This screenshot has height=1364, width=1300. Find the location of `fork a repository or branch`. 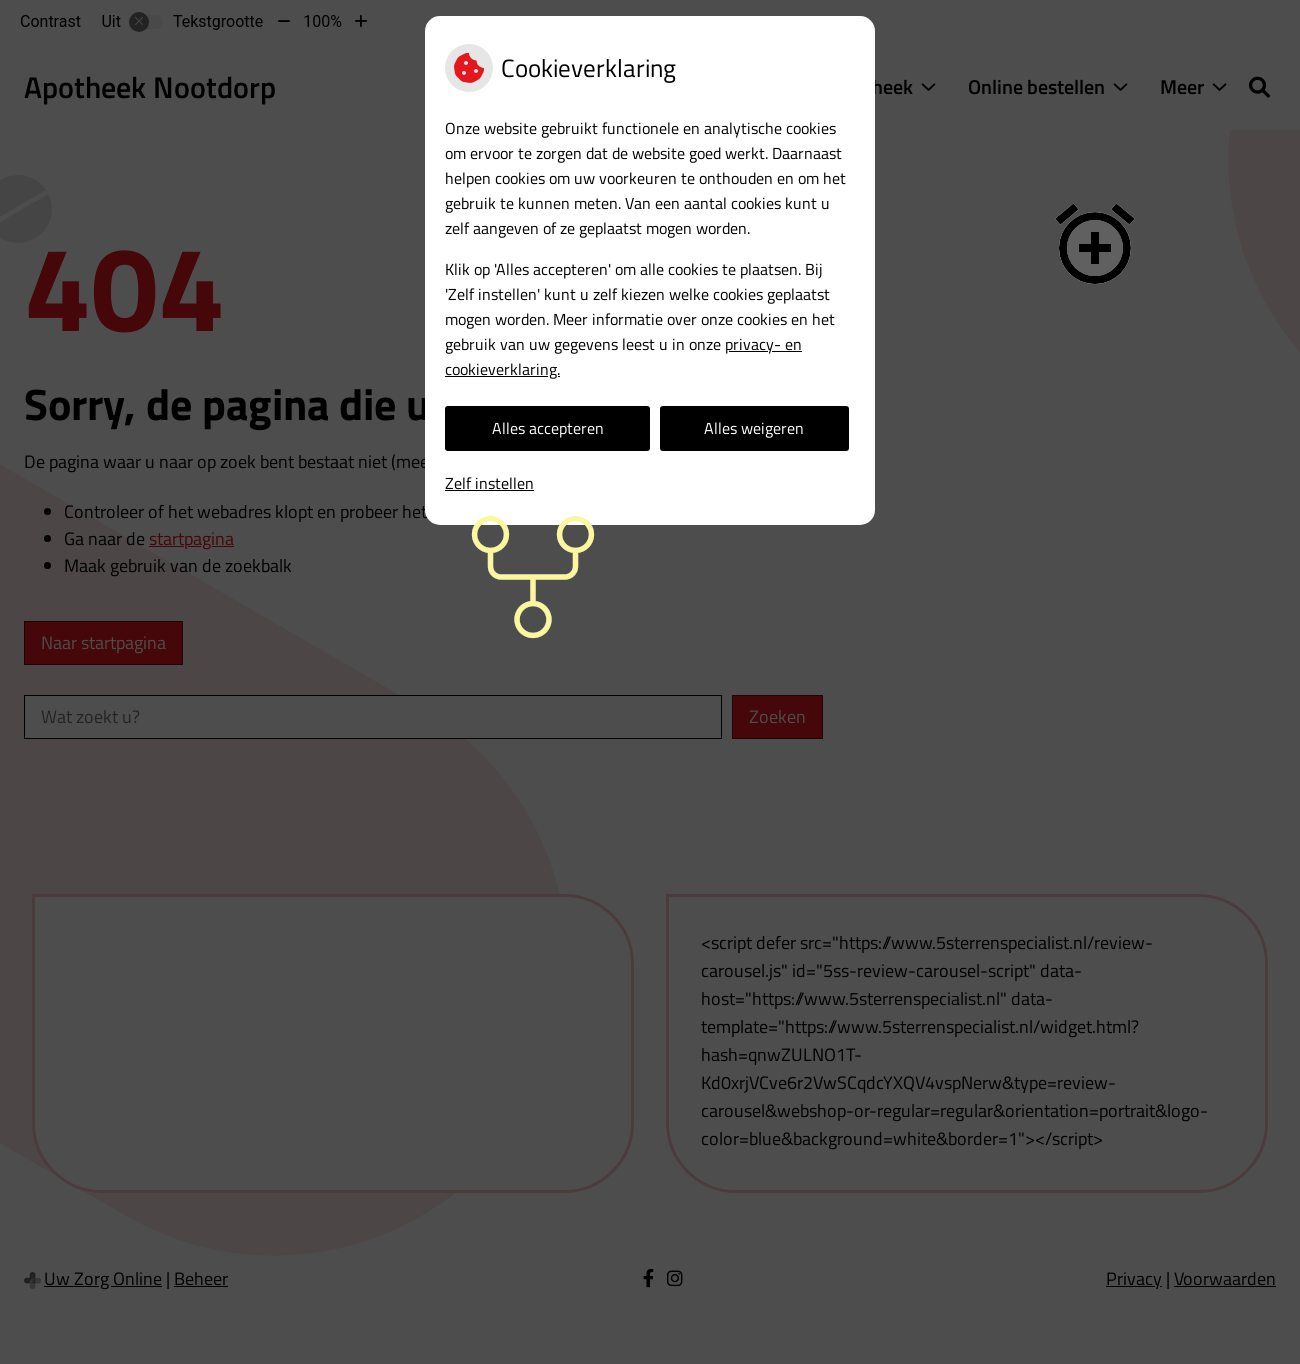

fork a repository or branch is located at coordinates (533, 577).